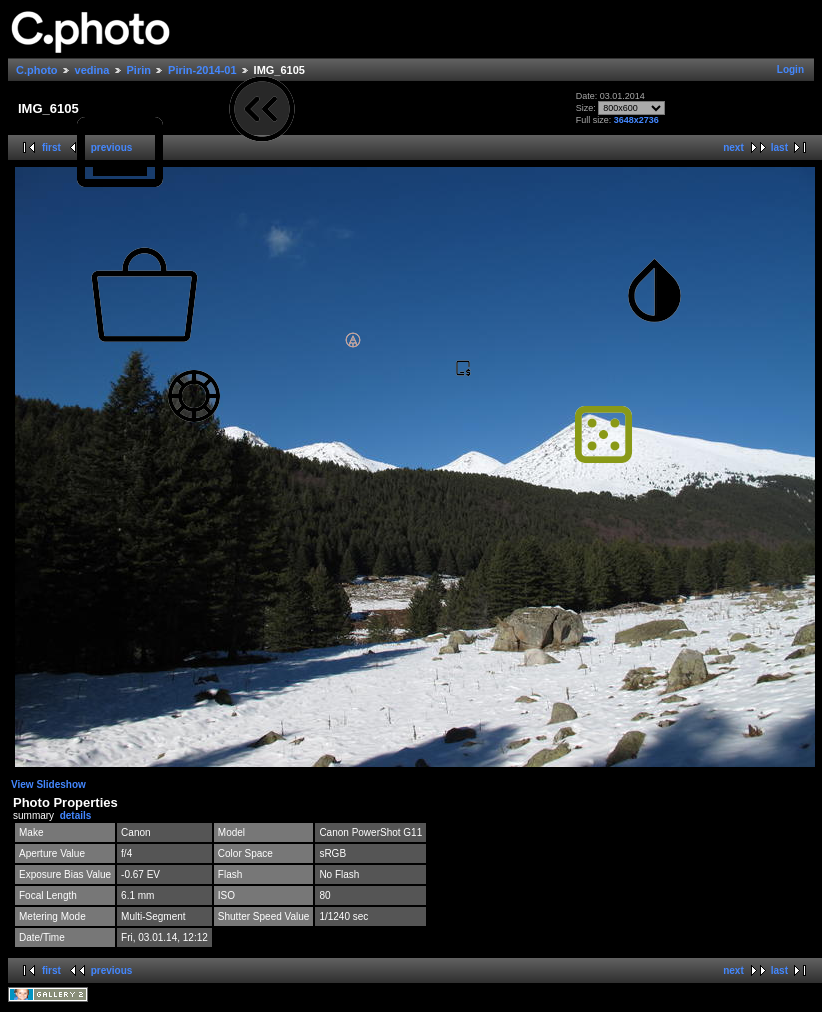 The width and height of the screenshot is (822, 1012). I want to click on access casino or gambling games, so click(194, 396).